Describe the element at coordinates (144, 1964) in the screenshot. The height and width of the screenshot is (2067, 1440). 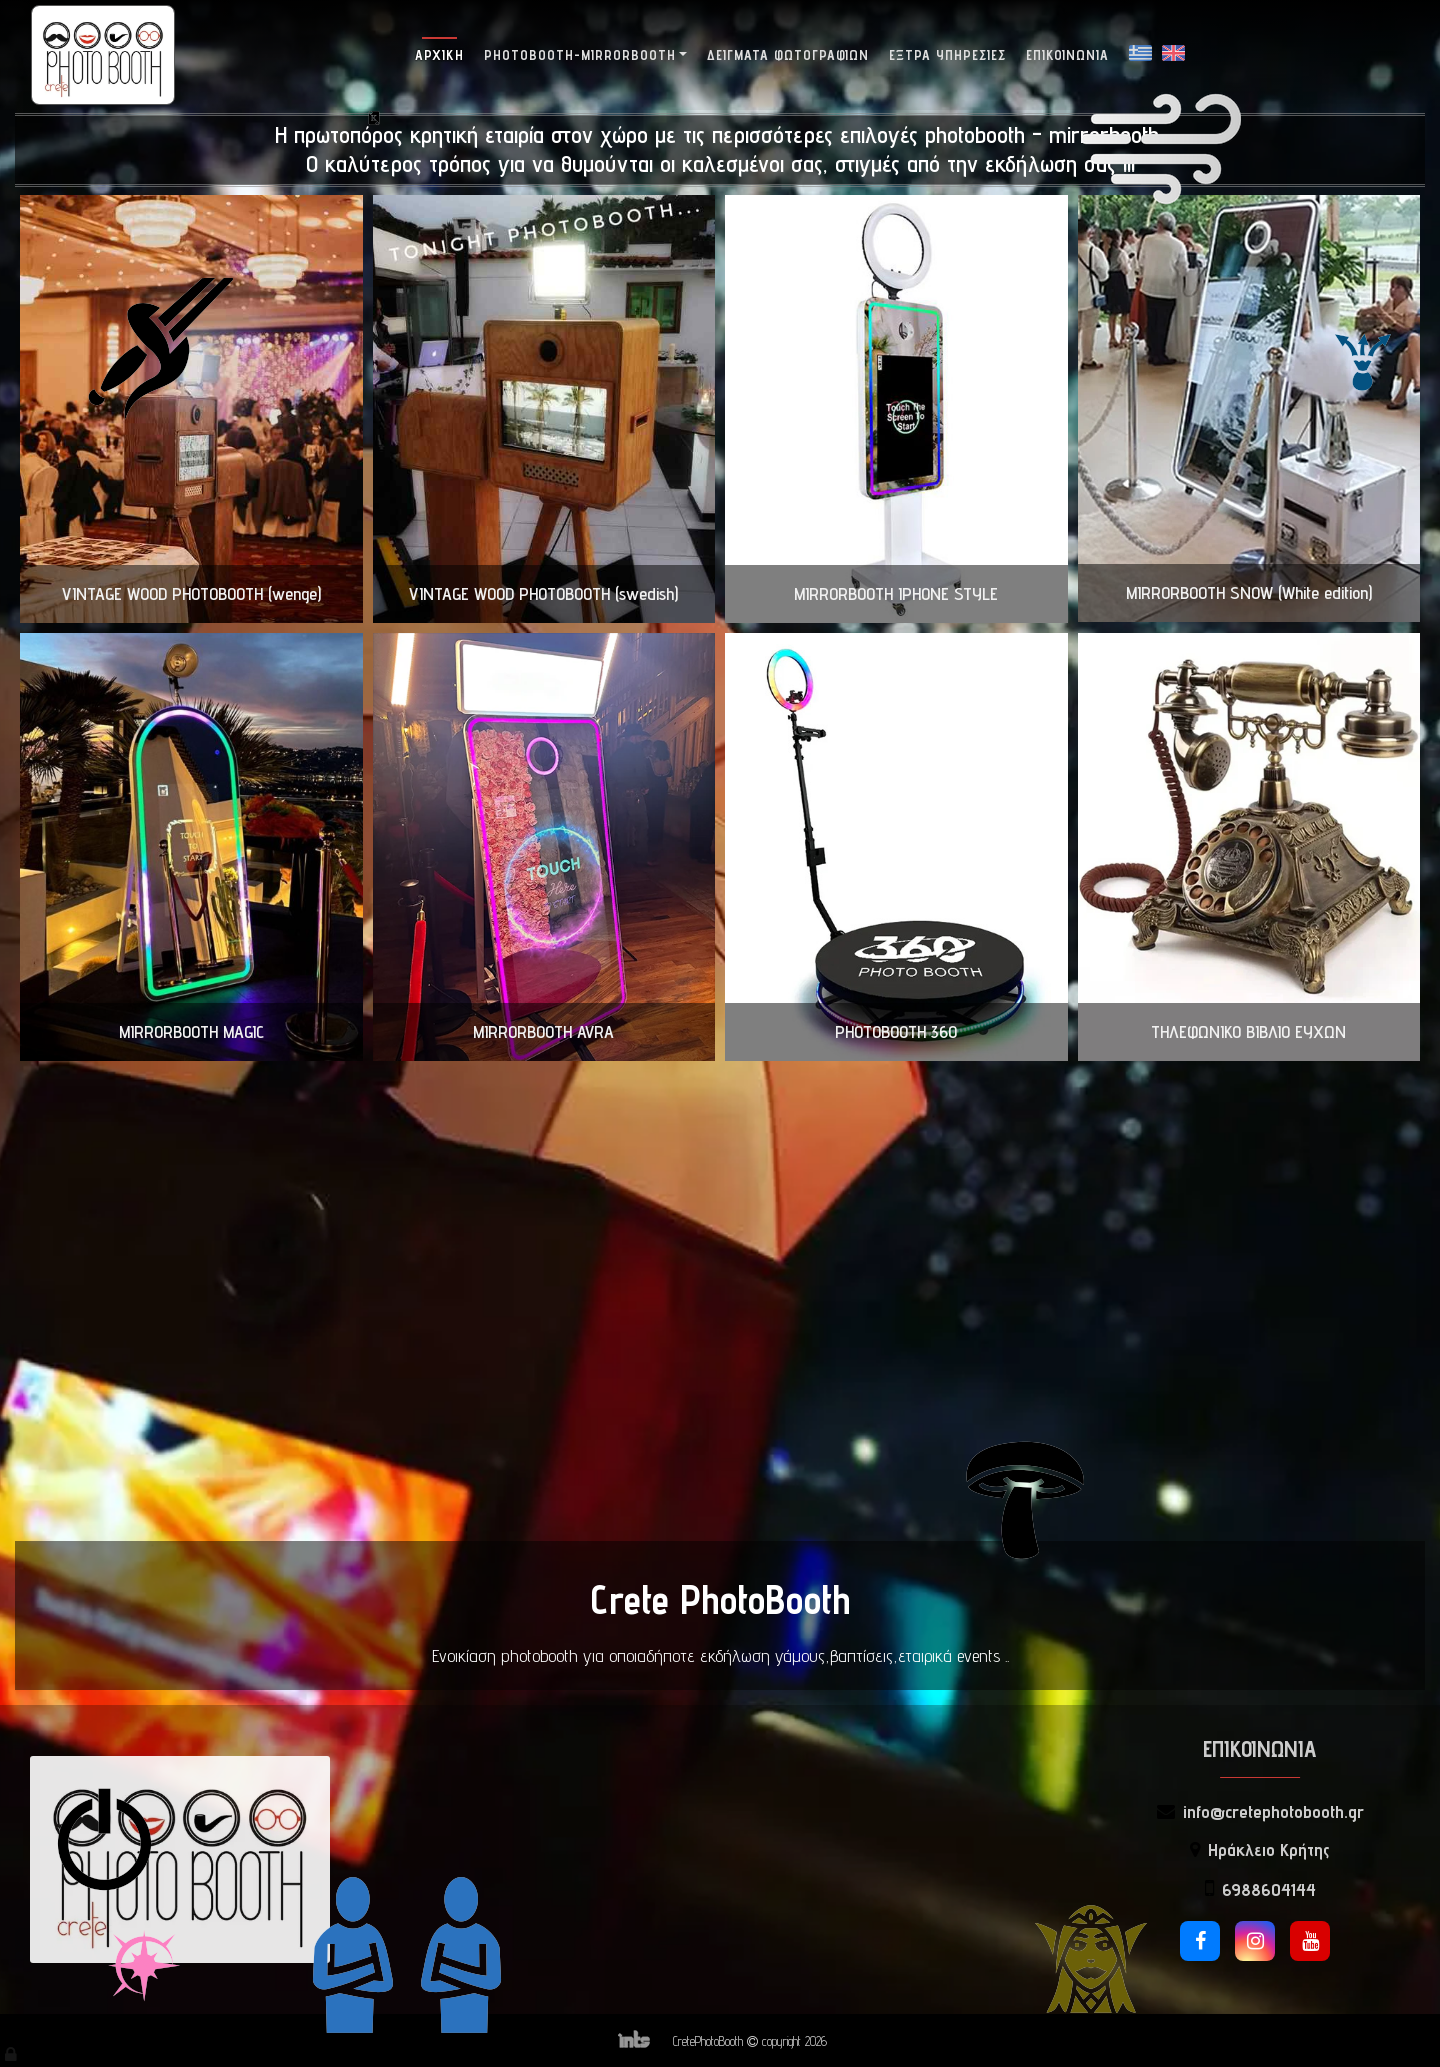
I see `activate eclipse or flare visual effect` at that location.